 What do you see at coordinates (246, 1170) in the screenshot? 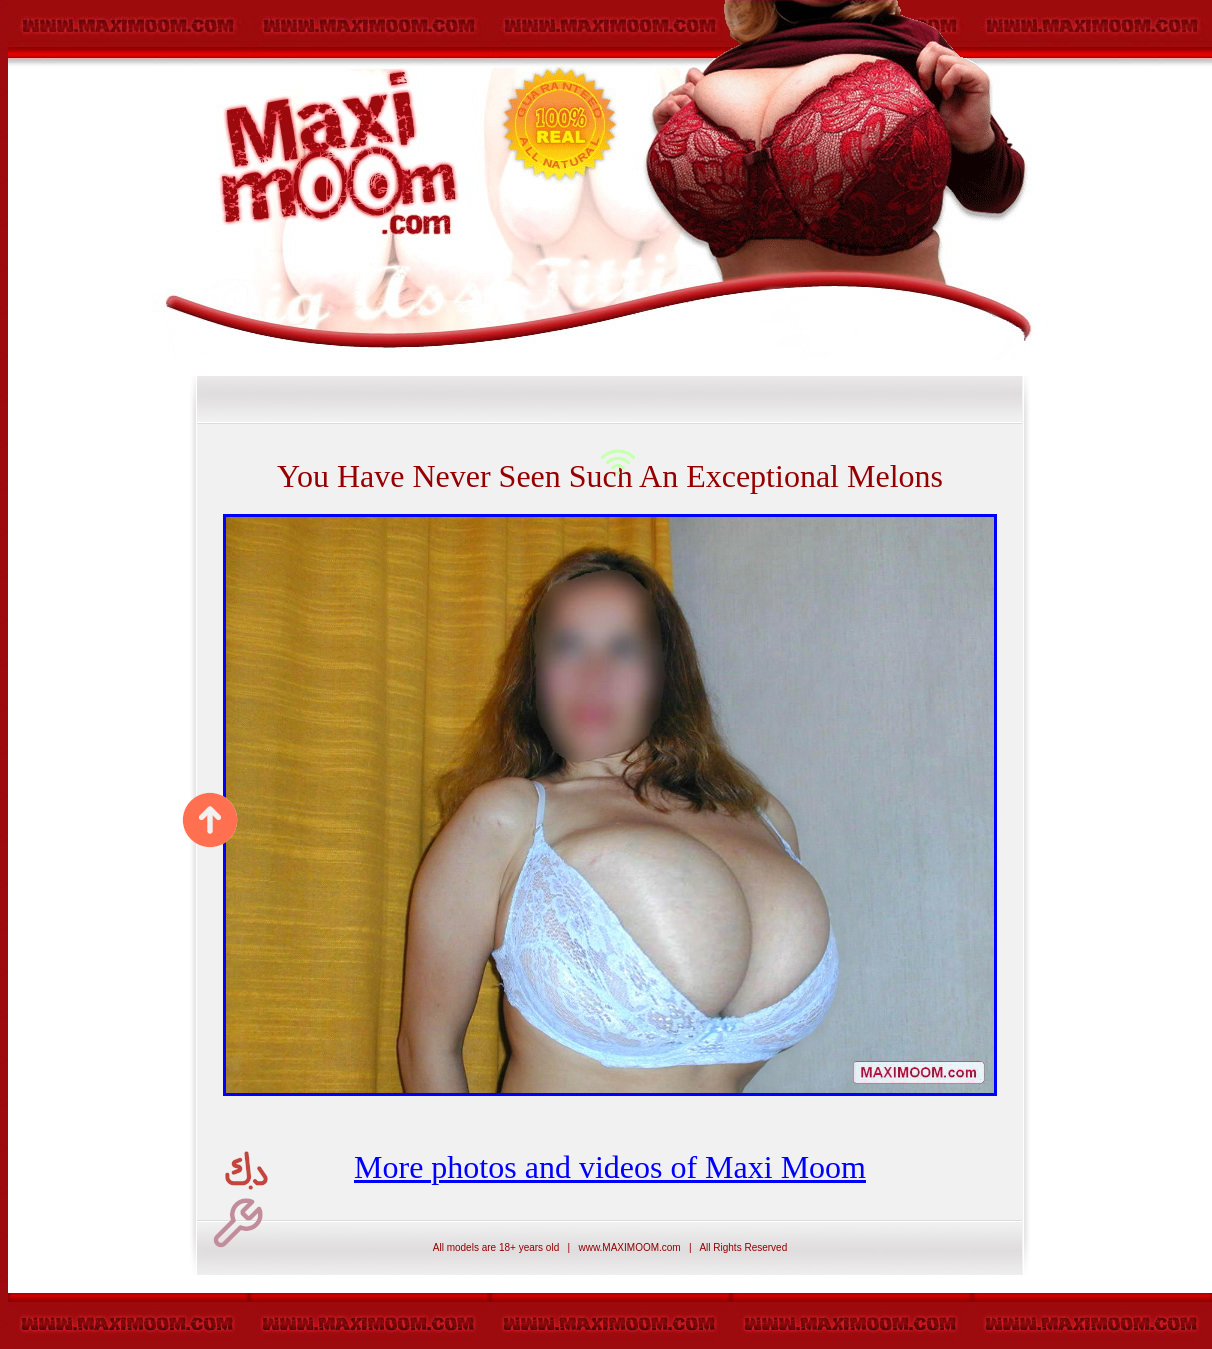
I see `indicates currency in Iraqi or Kuwaiti dinar` at bounding box center [246, 1170].